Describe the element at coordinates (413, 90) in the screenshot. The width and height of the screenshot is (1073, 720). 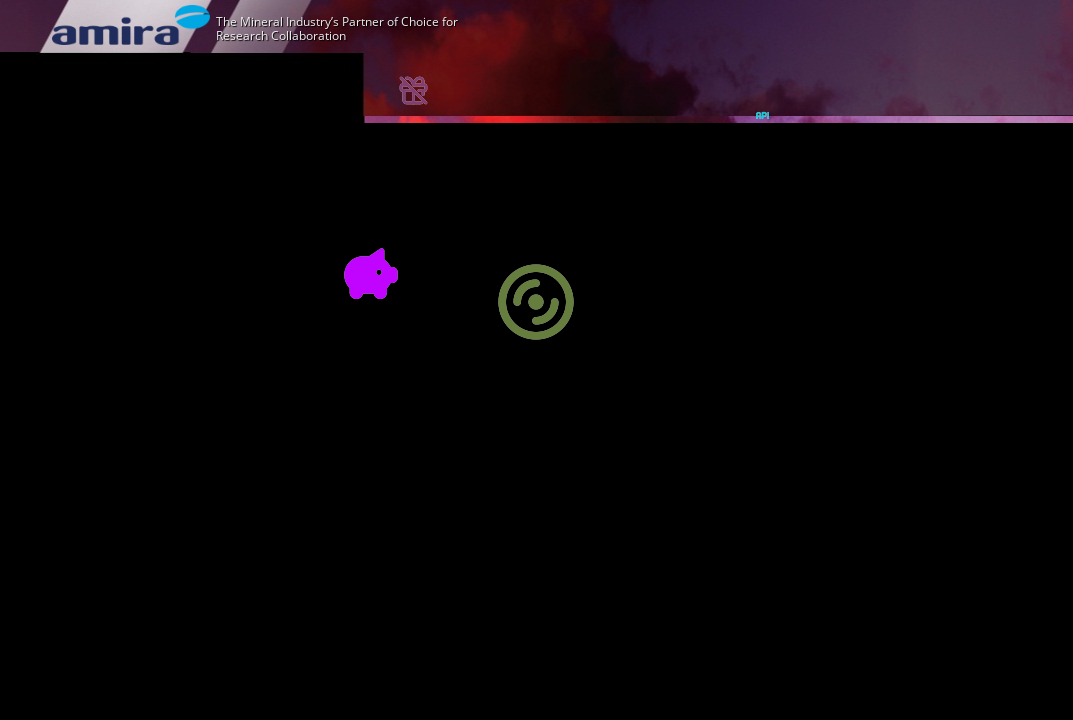
I see `gift or reward unavailable` at that location.